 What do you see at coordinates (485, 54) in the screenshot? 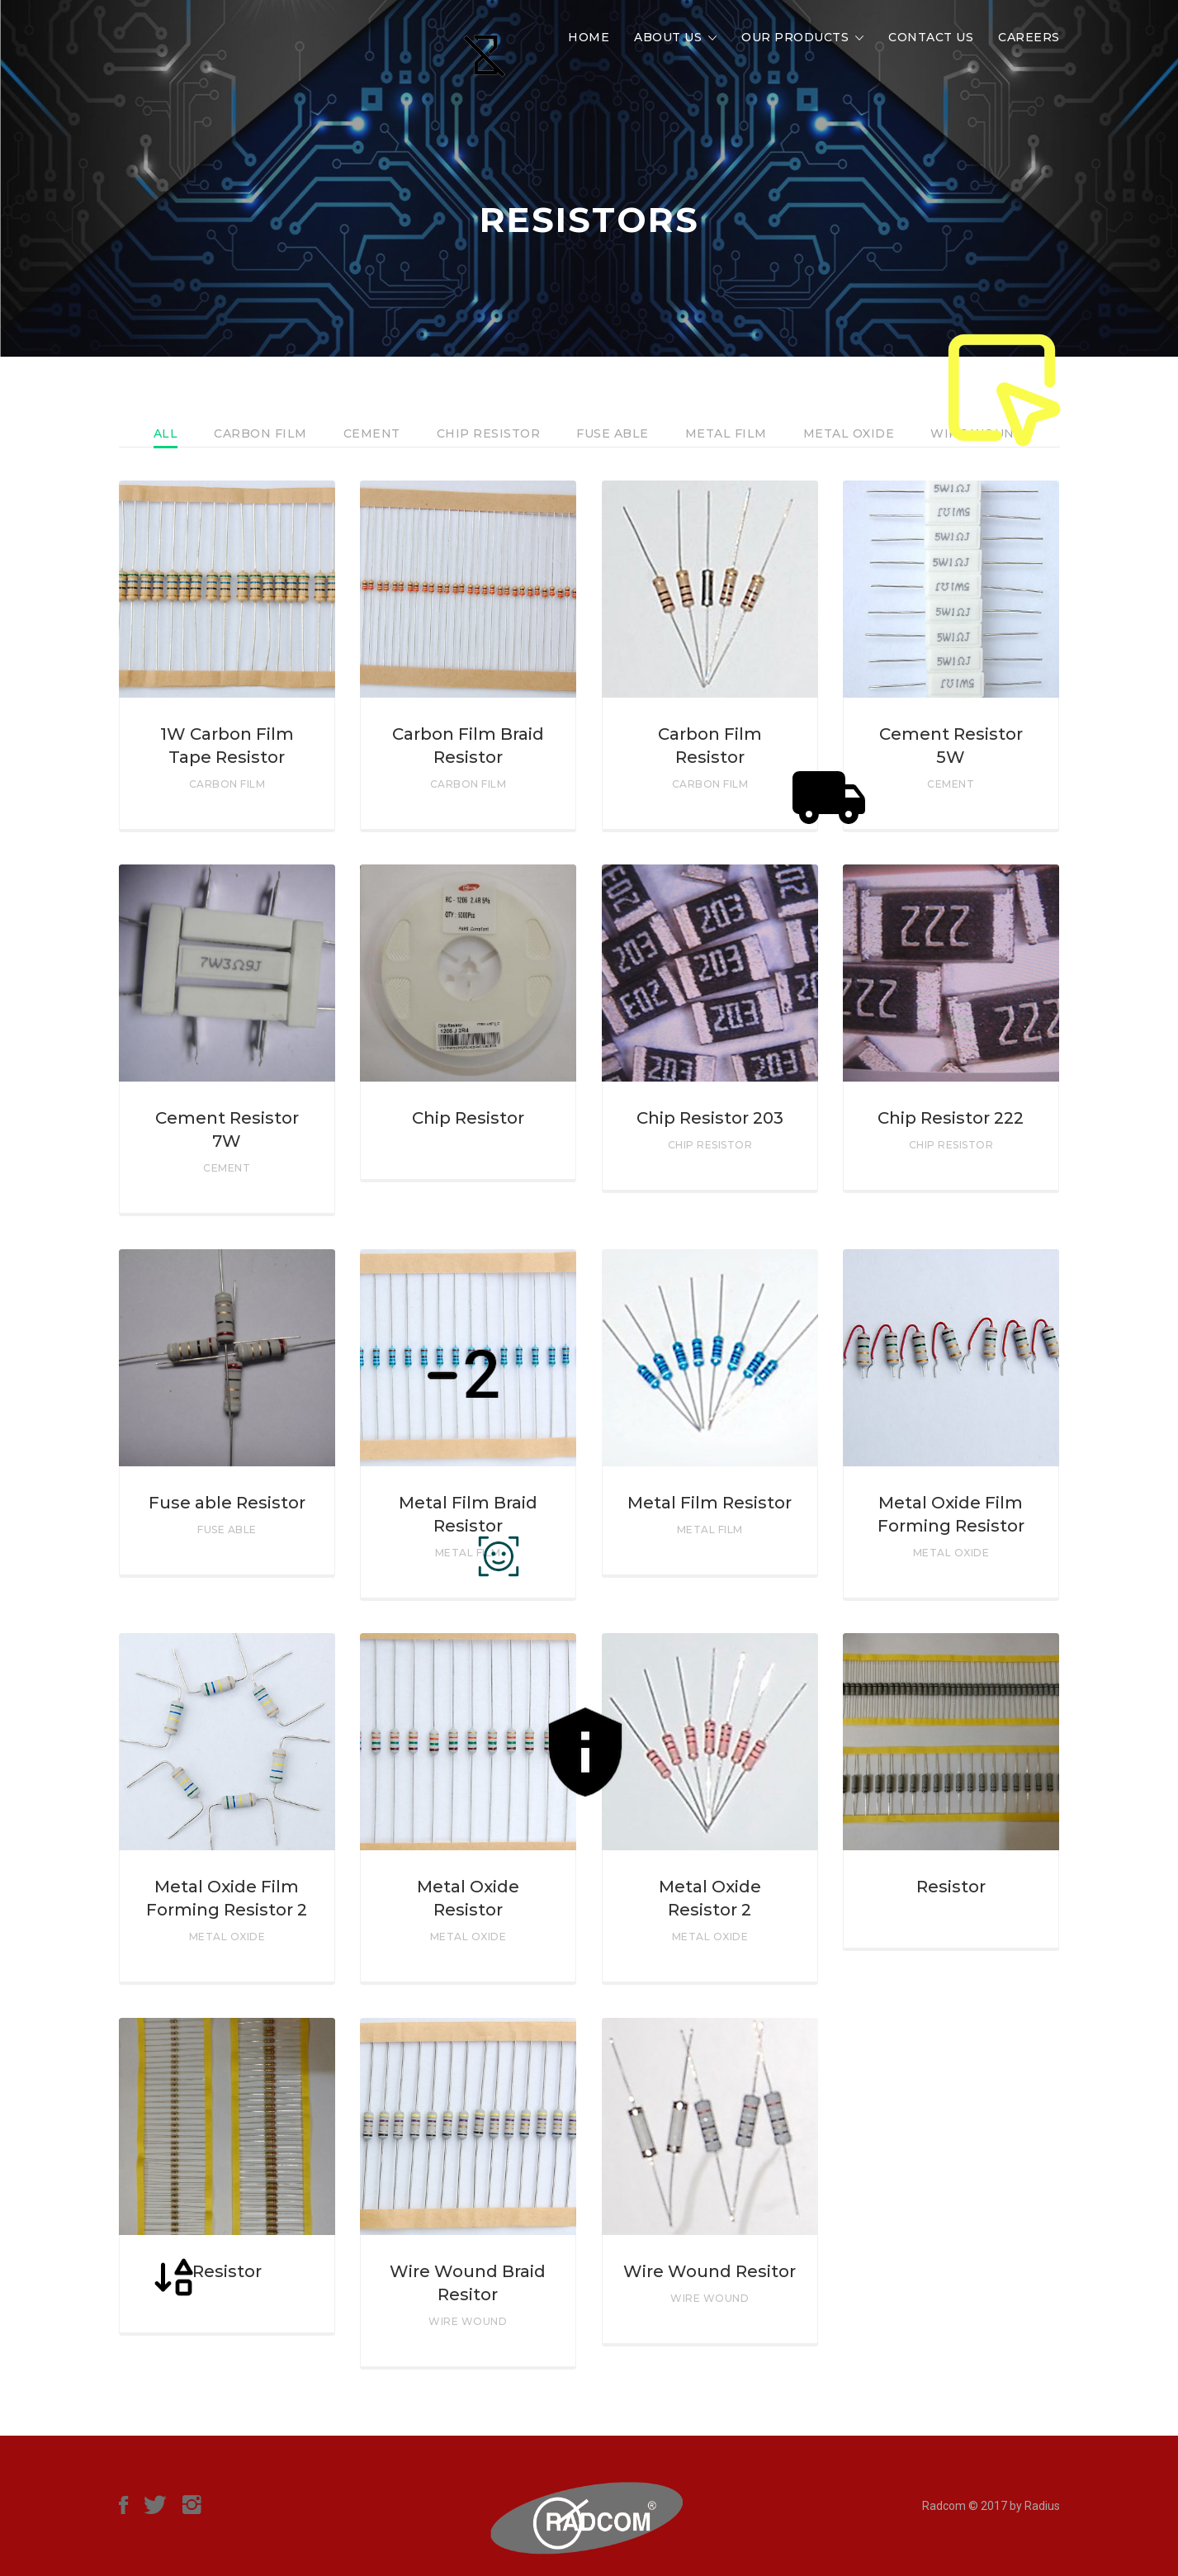
I see `timer or countdown feature disabled` at bounding box center [485, 54].